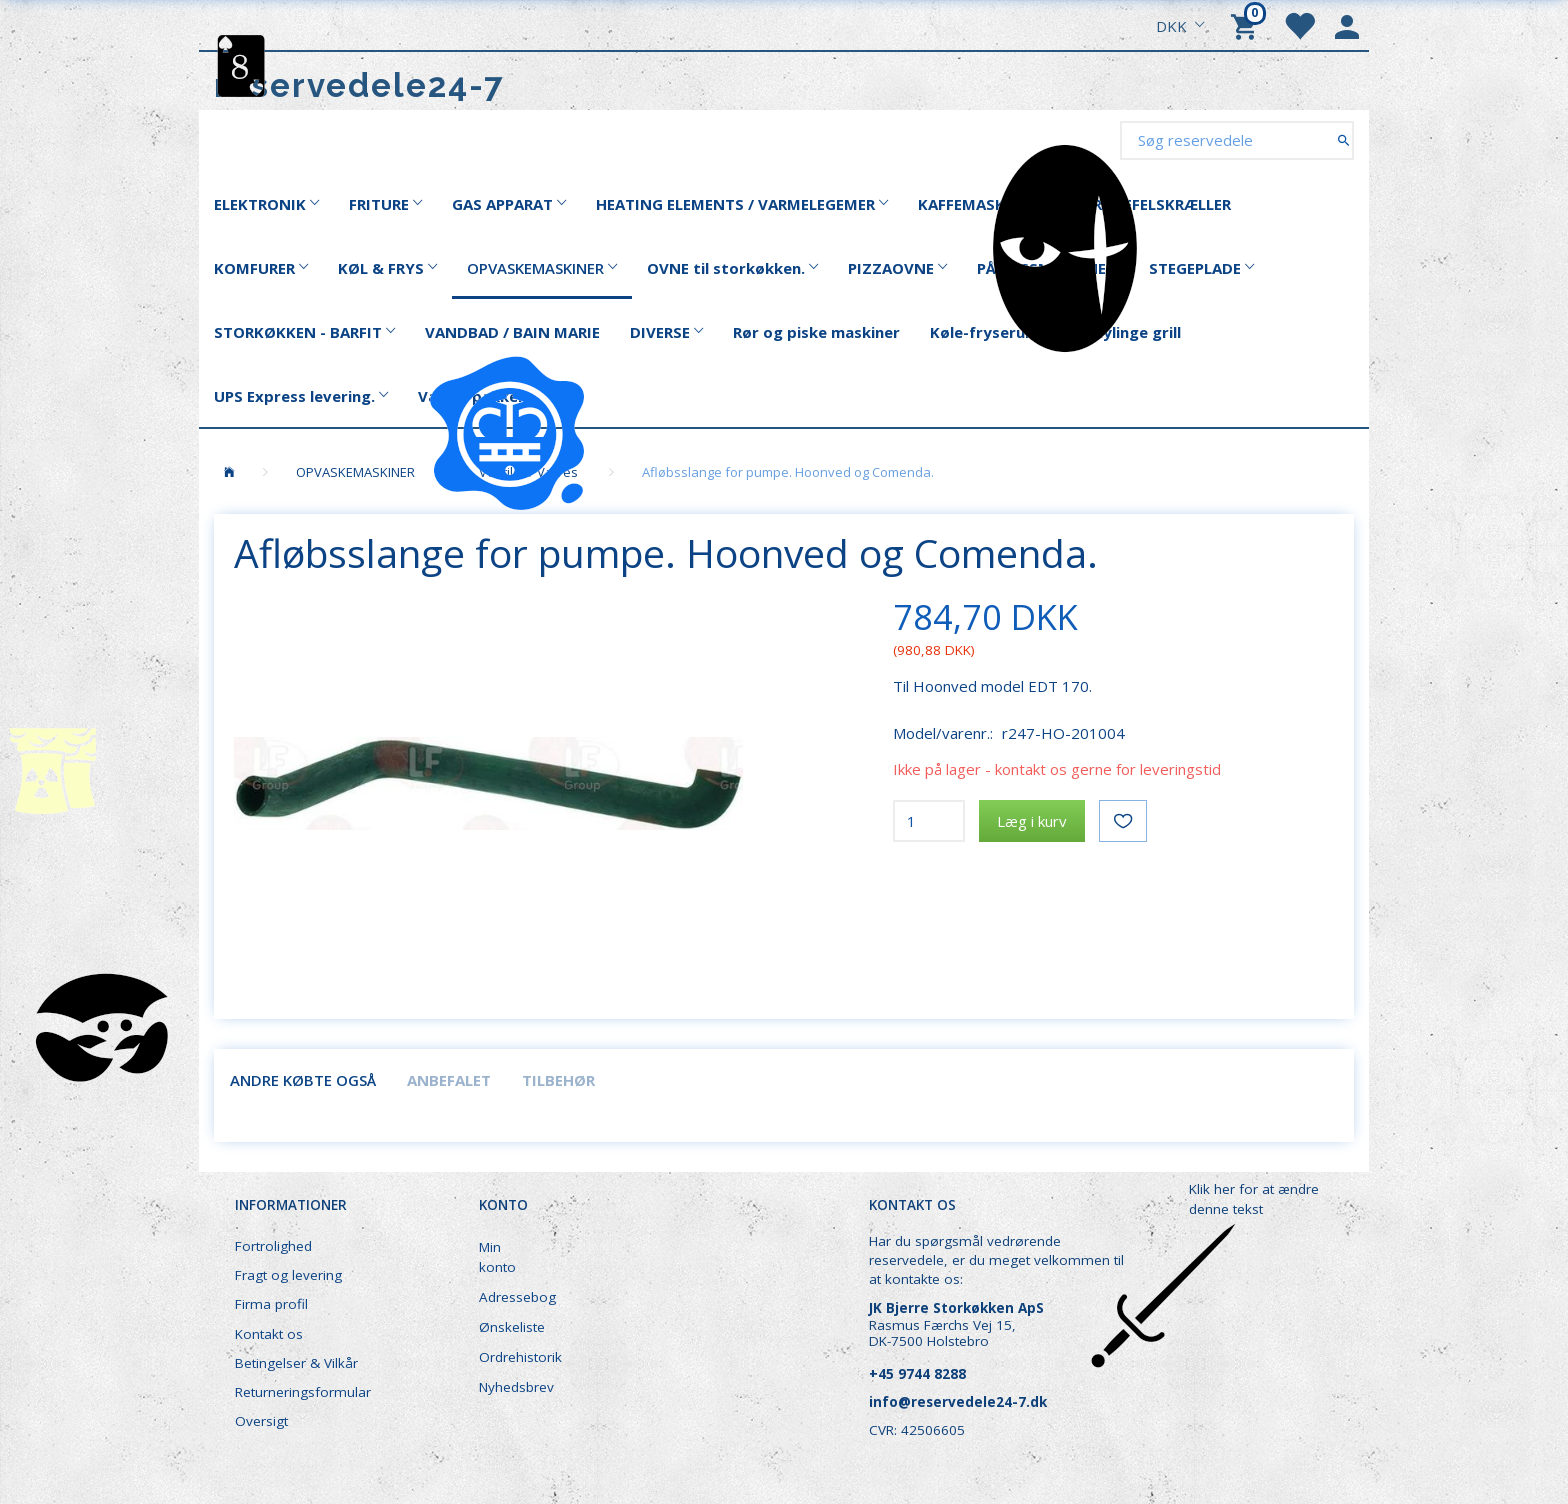  I want to click on select a cyclops or one-eyed character, so click(1065, 247).